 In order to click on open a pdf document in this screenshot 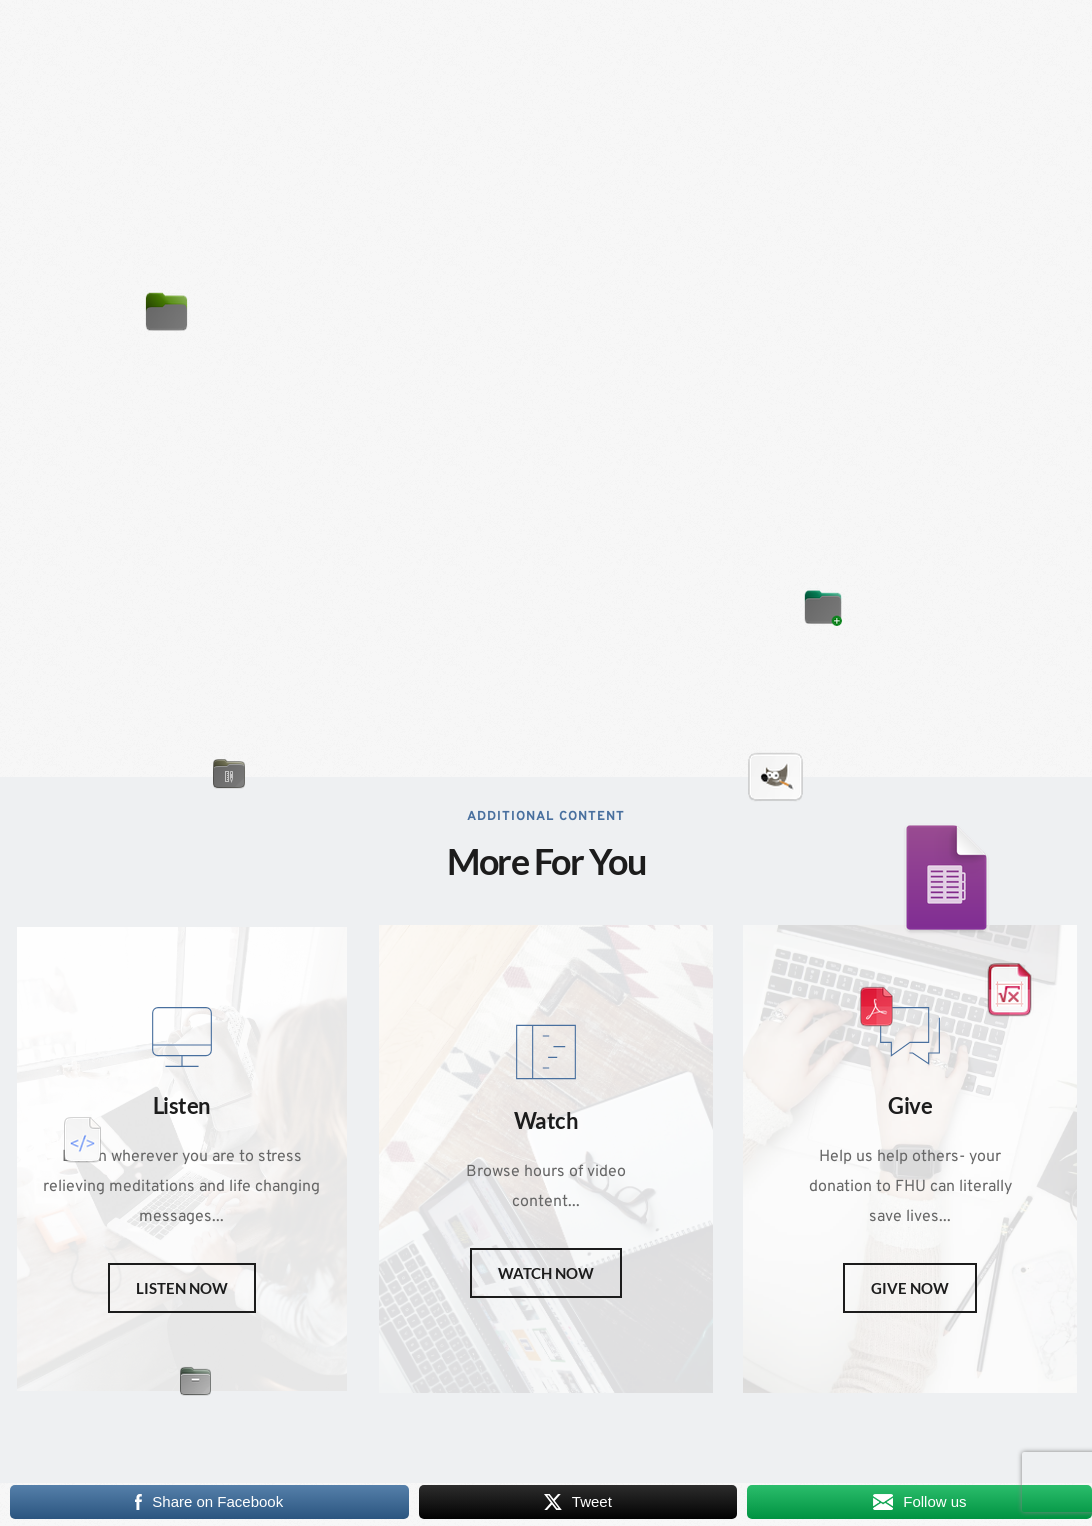, I will do `click(876, 1006)`.